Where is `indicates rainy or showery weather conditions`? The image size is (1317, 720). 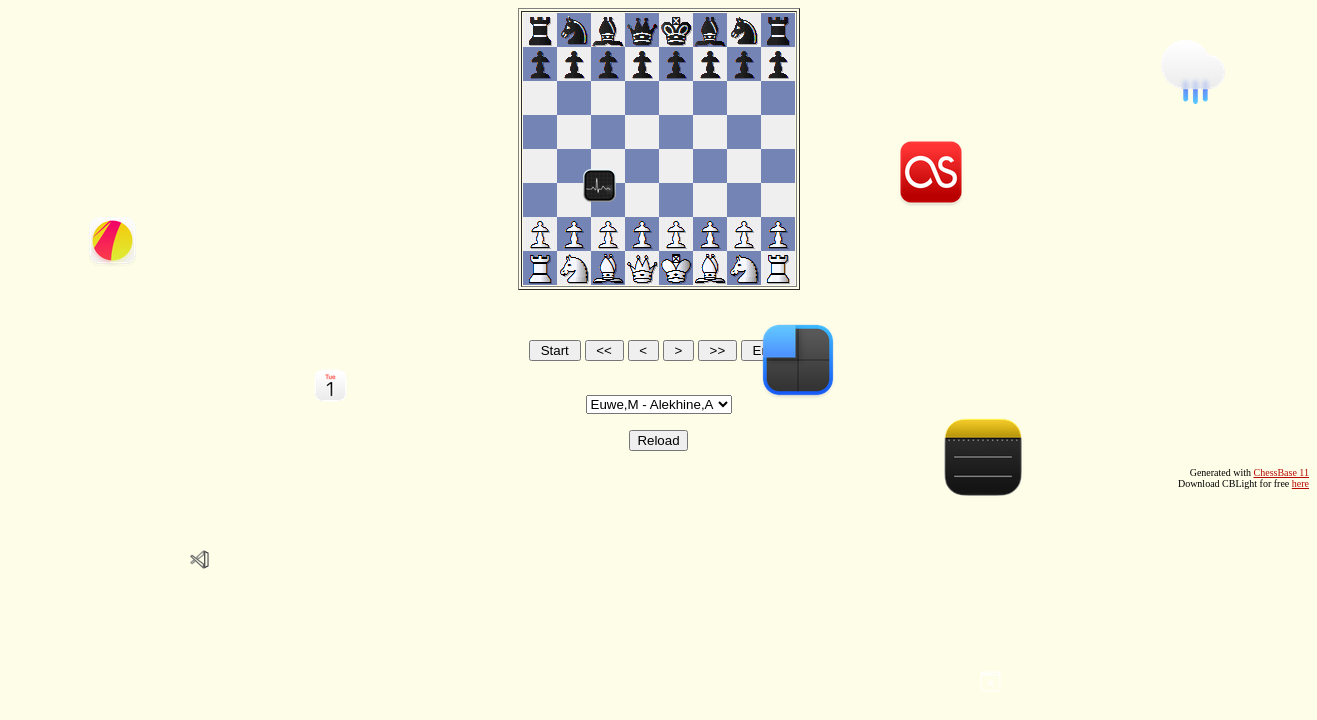
indicates rainy or showery weather conditions is located at coordinates (1193, 72).